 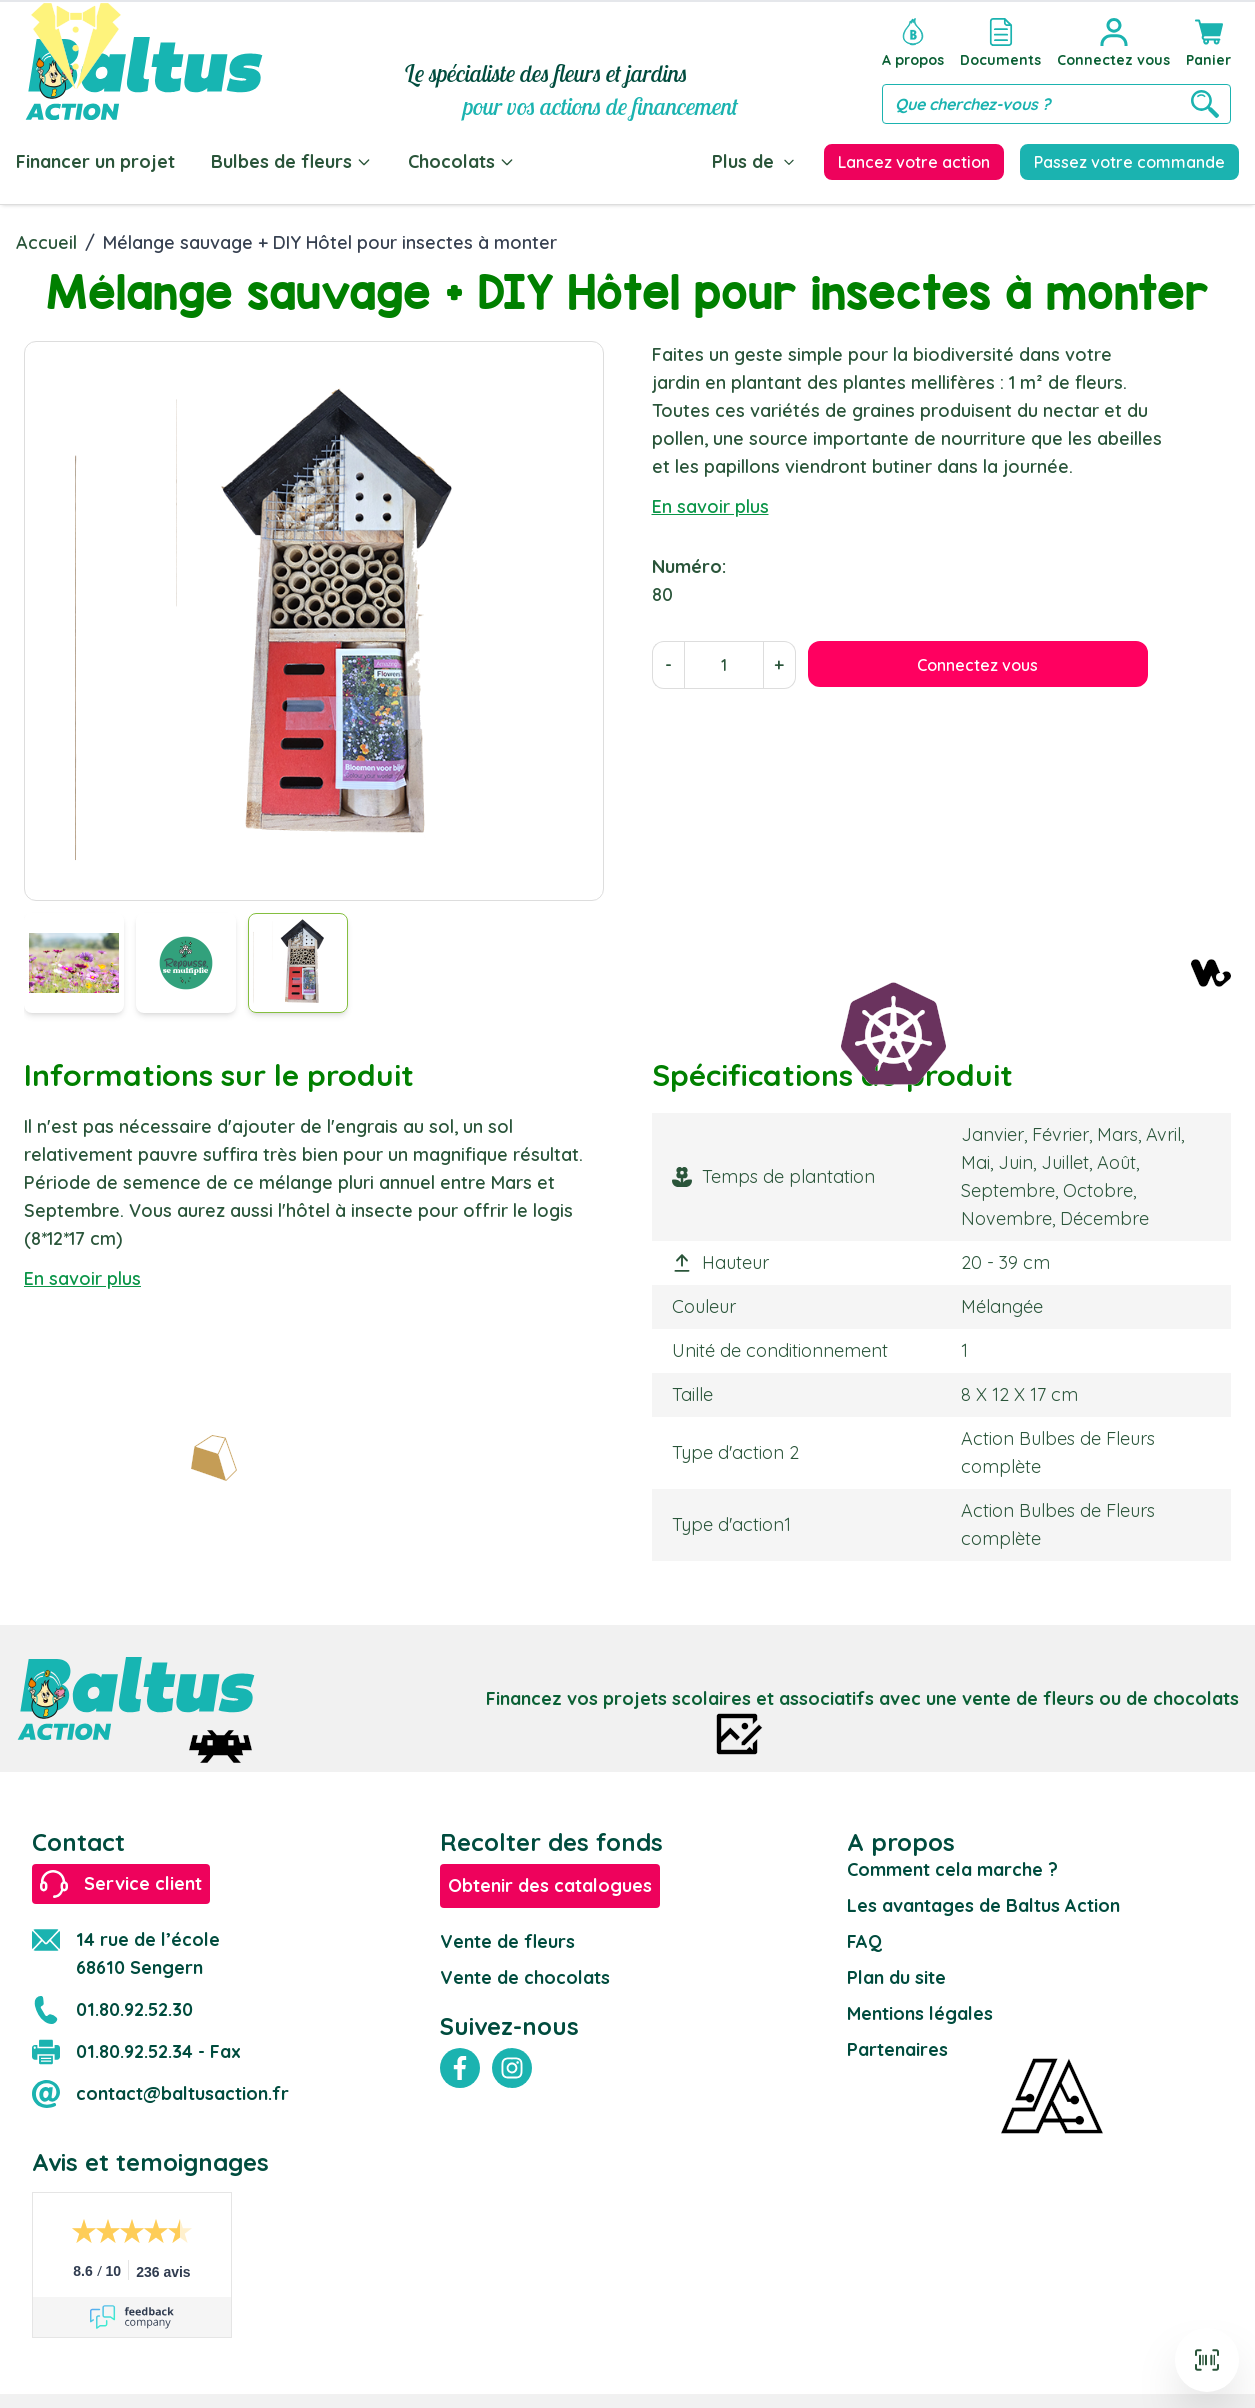 I want to click on open RetroArch emulator app, so click(x=220, y=1746).